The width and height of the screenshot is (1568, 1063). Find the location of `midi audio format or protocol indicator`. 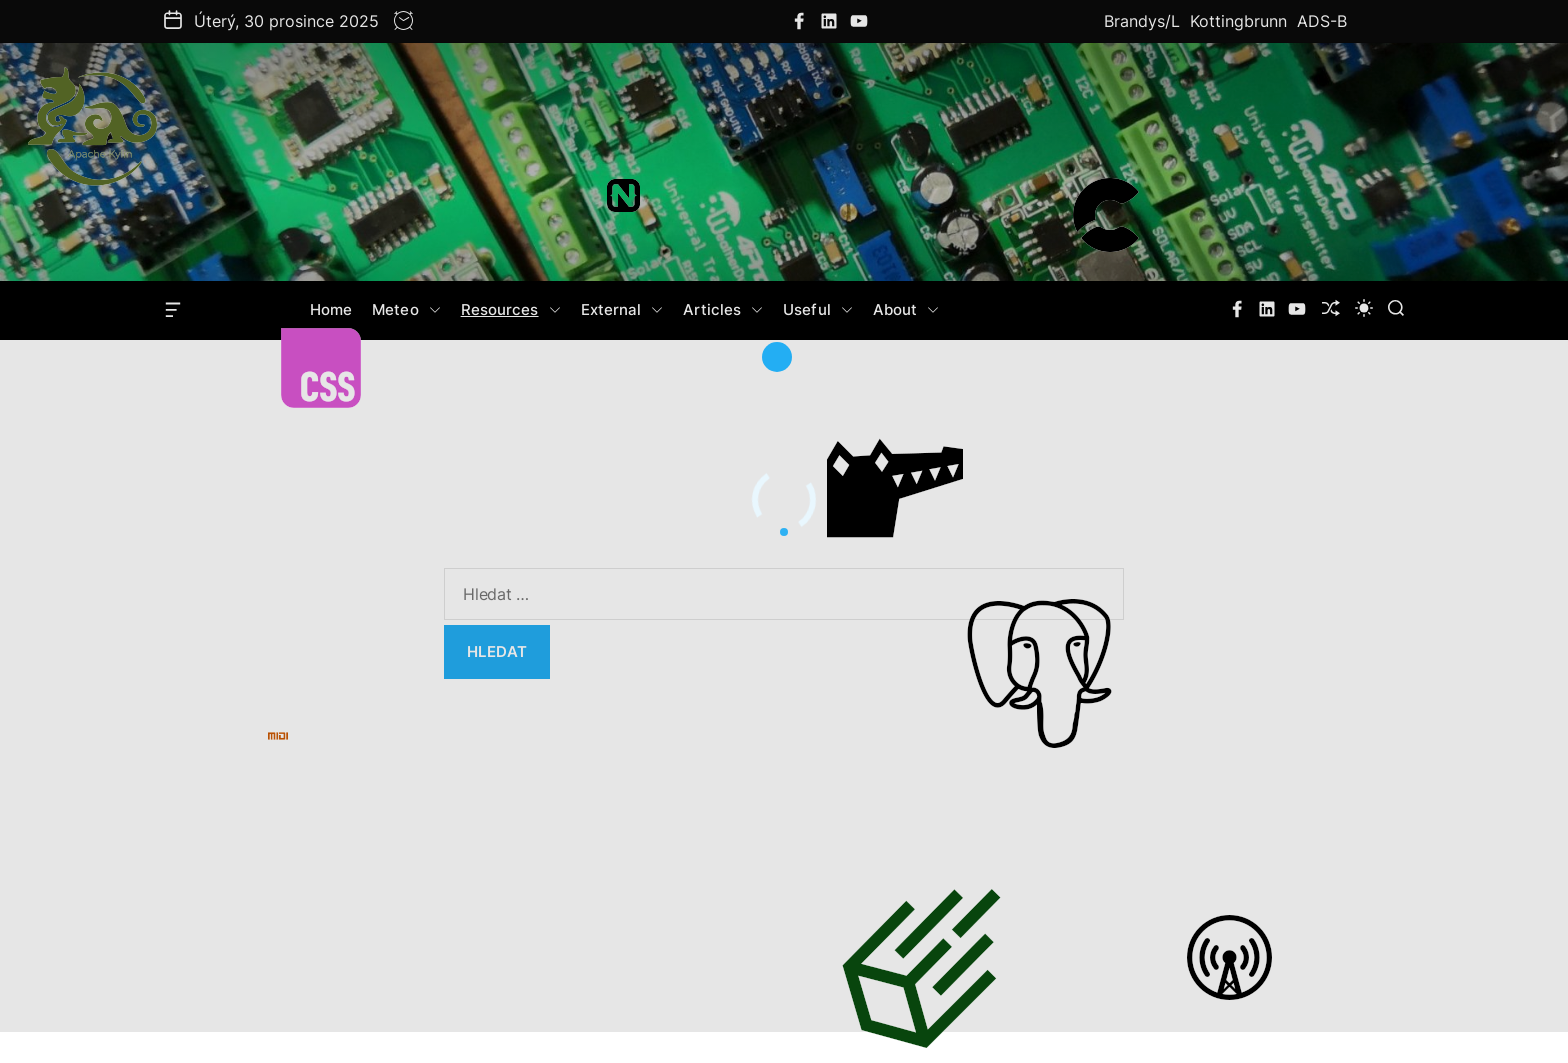

midi audio format or protocol indicator is located at coordinates (278, 736).